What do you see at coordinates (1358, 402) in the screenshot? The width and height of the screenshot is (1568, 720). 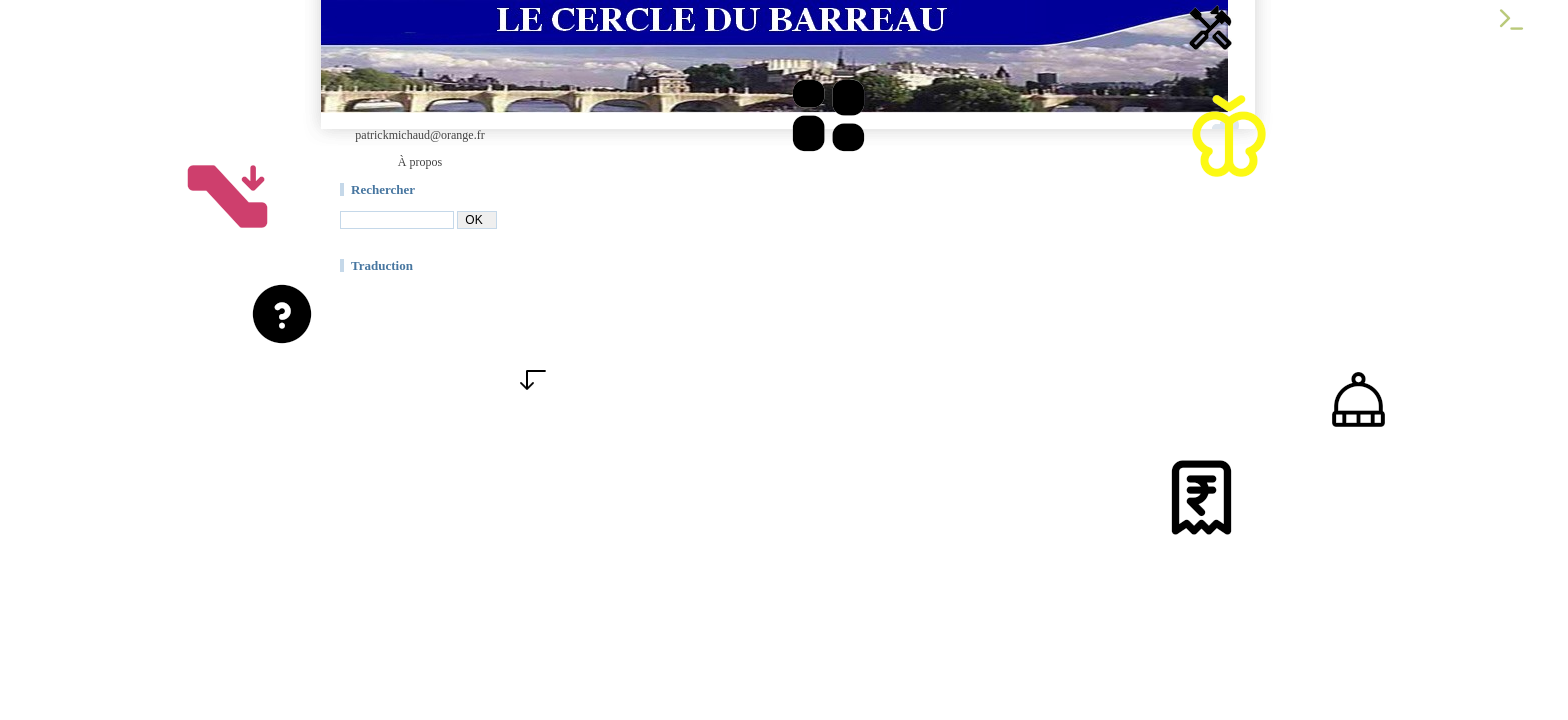 I see `select winter or cold weather category` at bounding box center [1358, 402].